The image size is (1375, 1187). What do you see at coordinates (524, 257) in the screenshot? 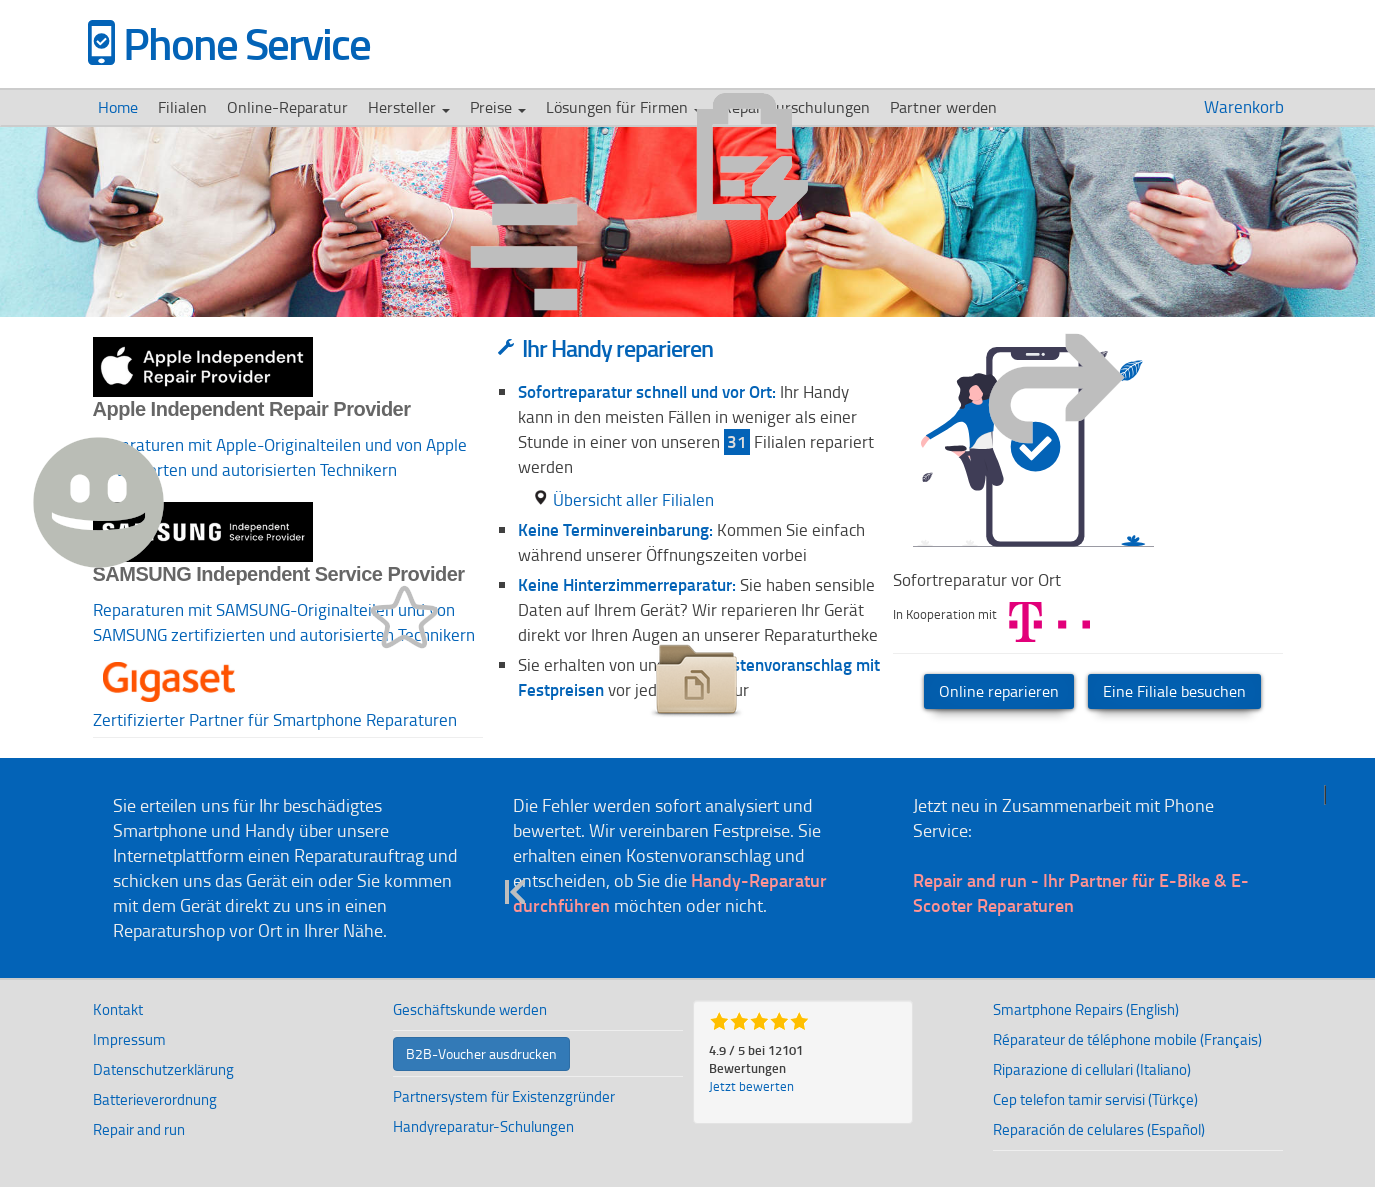
I see `align text to the right margin` at bounding box center [524, 257].